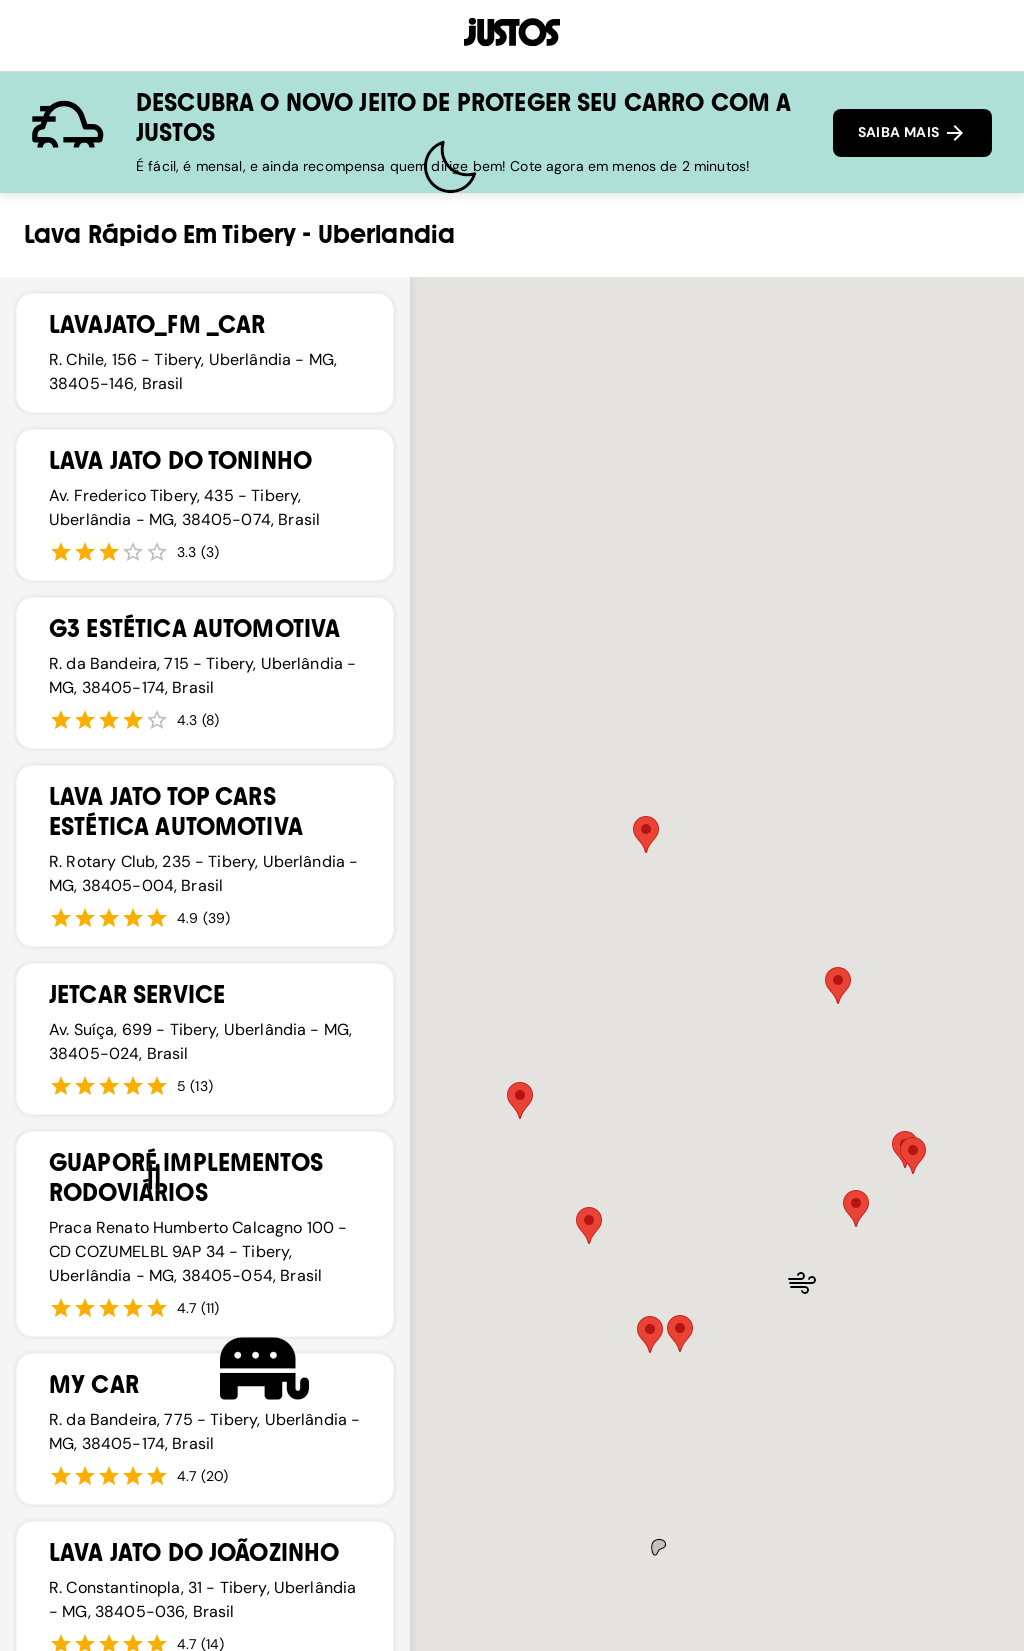 This screenshot has height=1651, width=1024. I want to click on drag to resize or reorder an element, so click(154, 1177).